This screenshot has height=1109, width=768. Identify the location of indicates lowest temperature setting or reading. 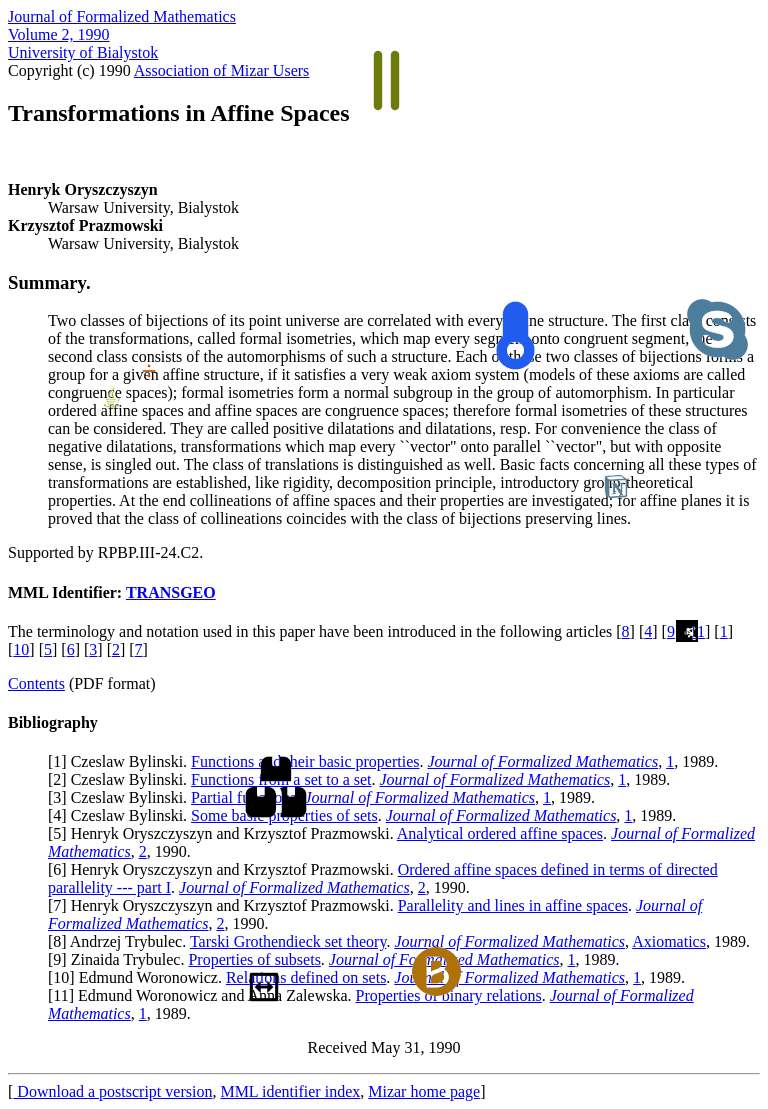
(515, 335).